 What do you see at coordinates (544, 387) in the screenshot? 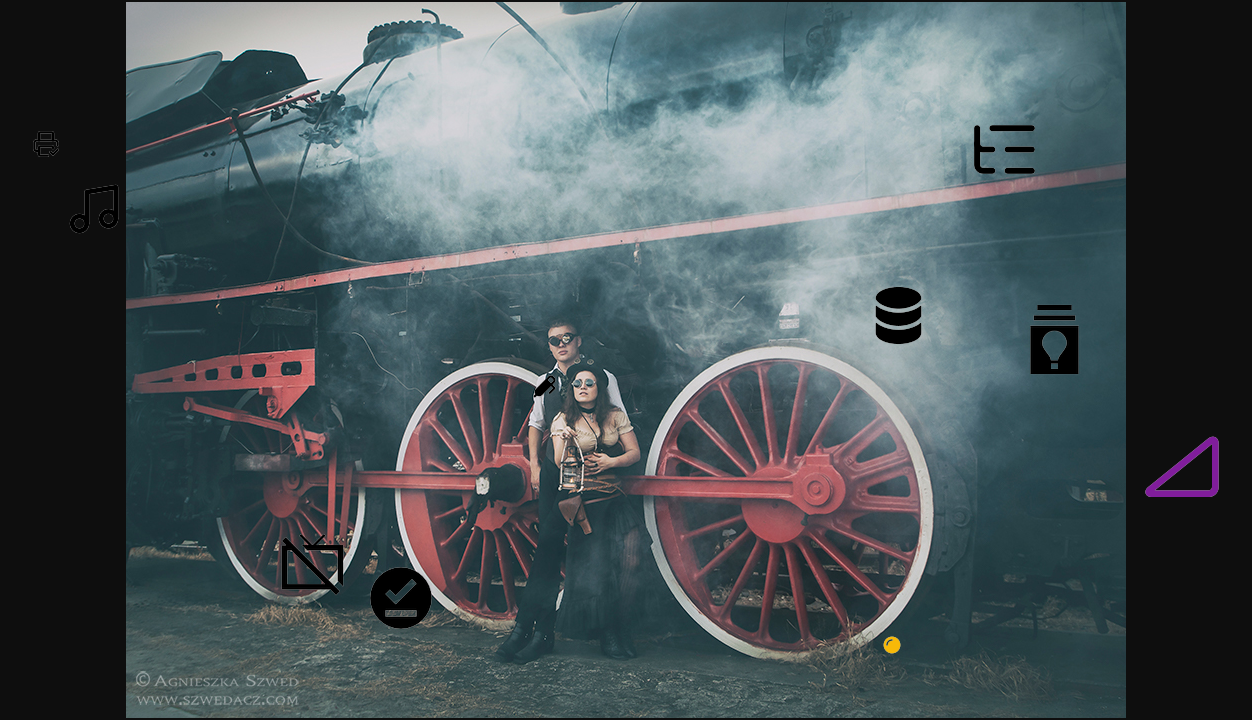
I see `edit or compose content` at bounding box center [544, 387].